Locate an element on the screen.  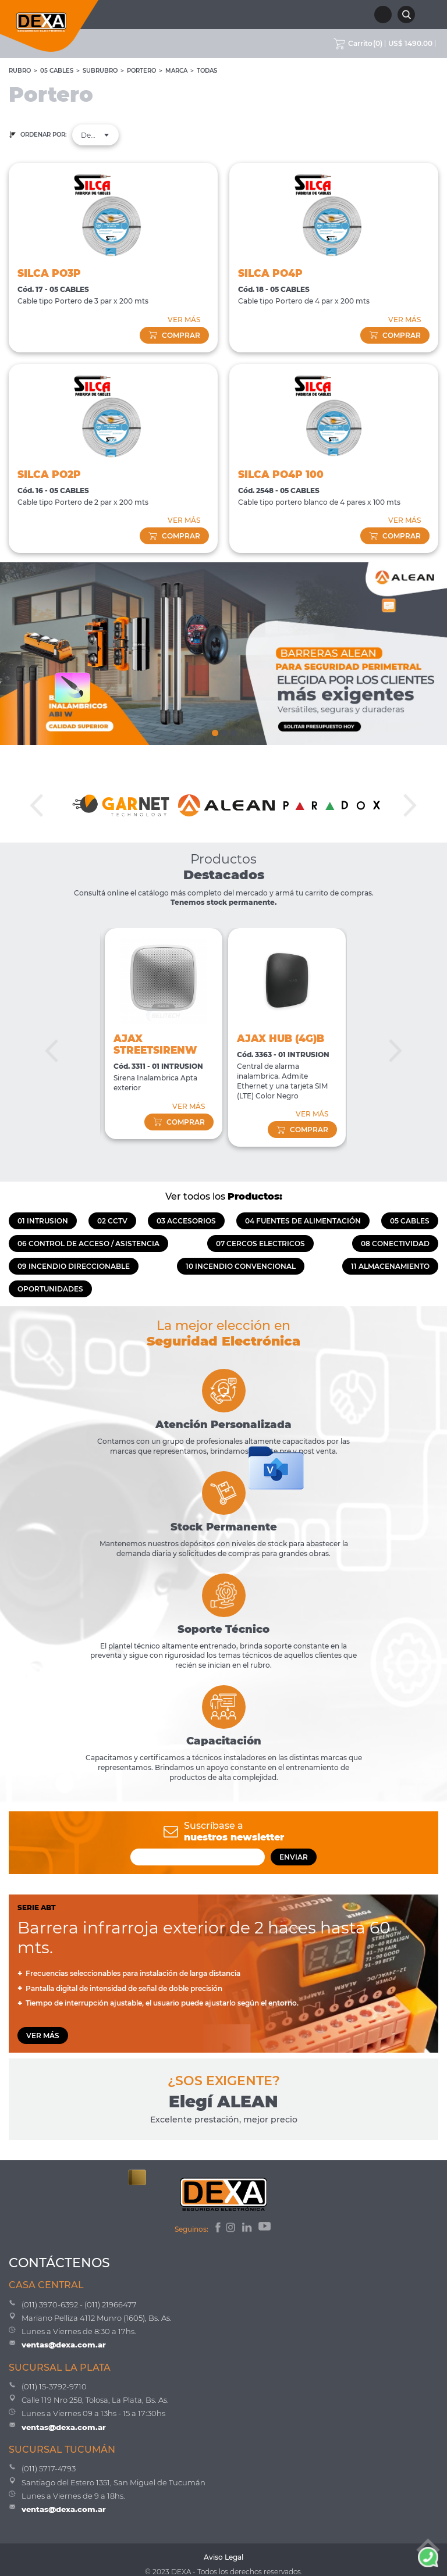
access the desktop folder is located at coordinates (137, 2177).